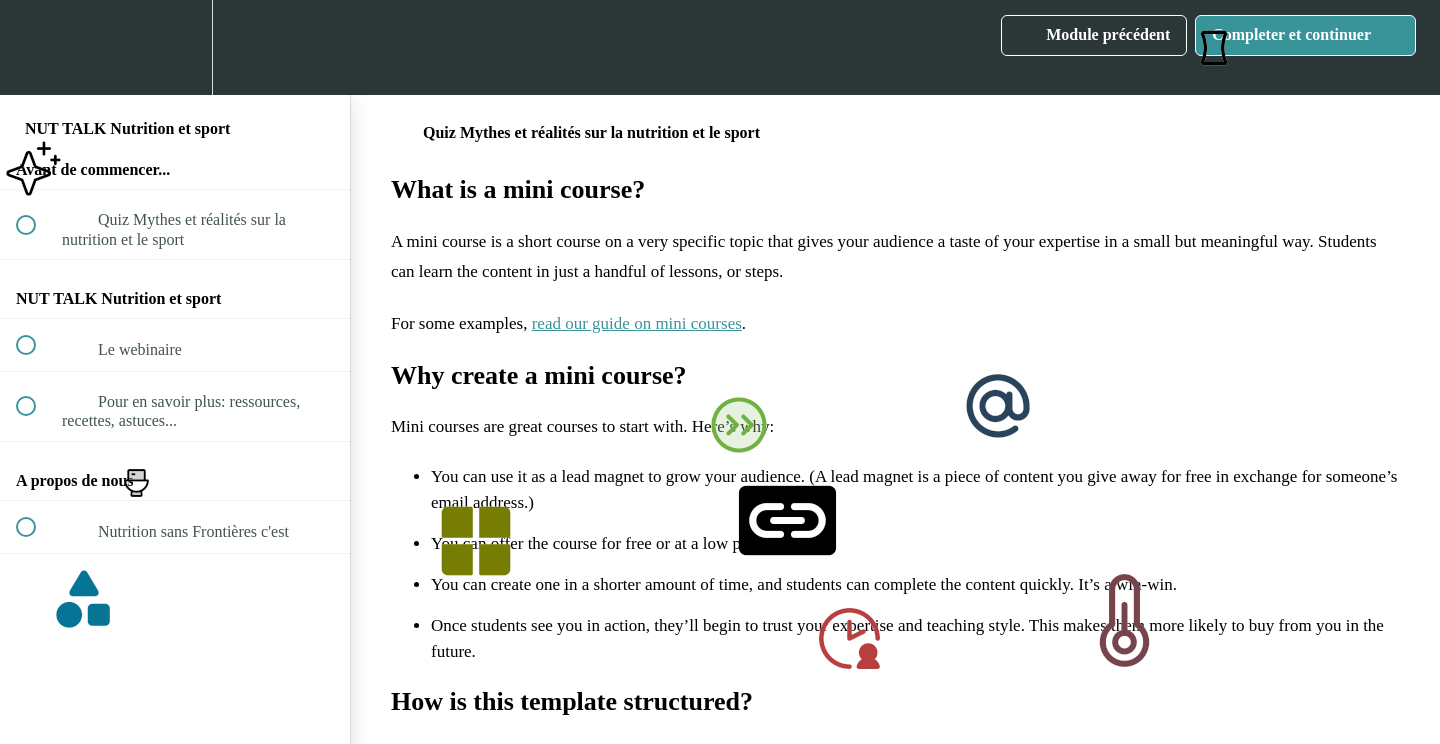 The image size is (1440, 744). What do you see at coordinates (787, 520) in the screenshot?
I see `copy or share a link` at bounding box center [787, 520].